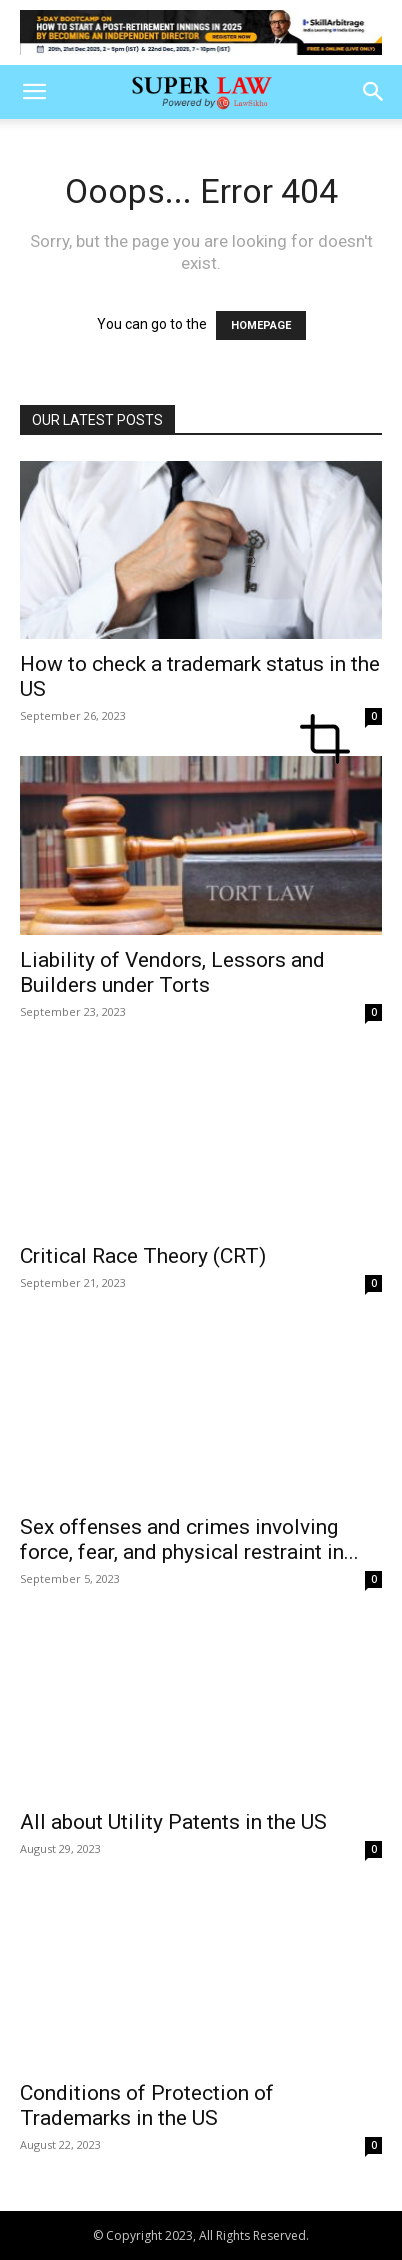 The image size is (402, 2260). Describe the element at coordinates (325, 739) in the screenshot. I see `crop or resize an image` at that location.